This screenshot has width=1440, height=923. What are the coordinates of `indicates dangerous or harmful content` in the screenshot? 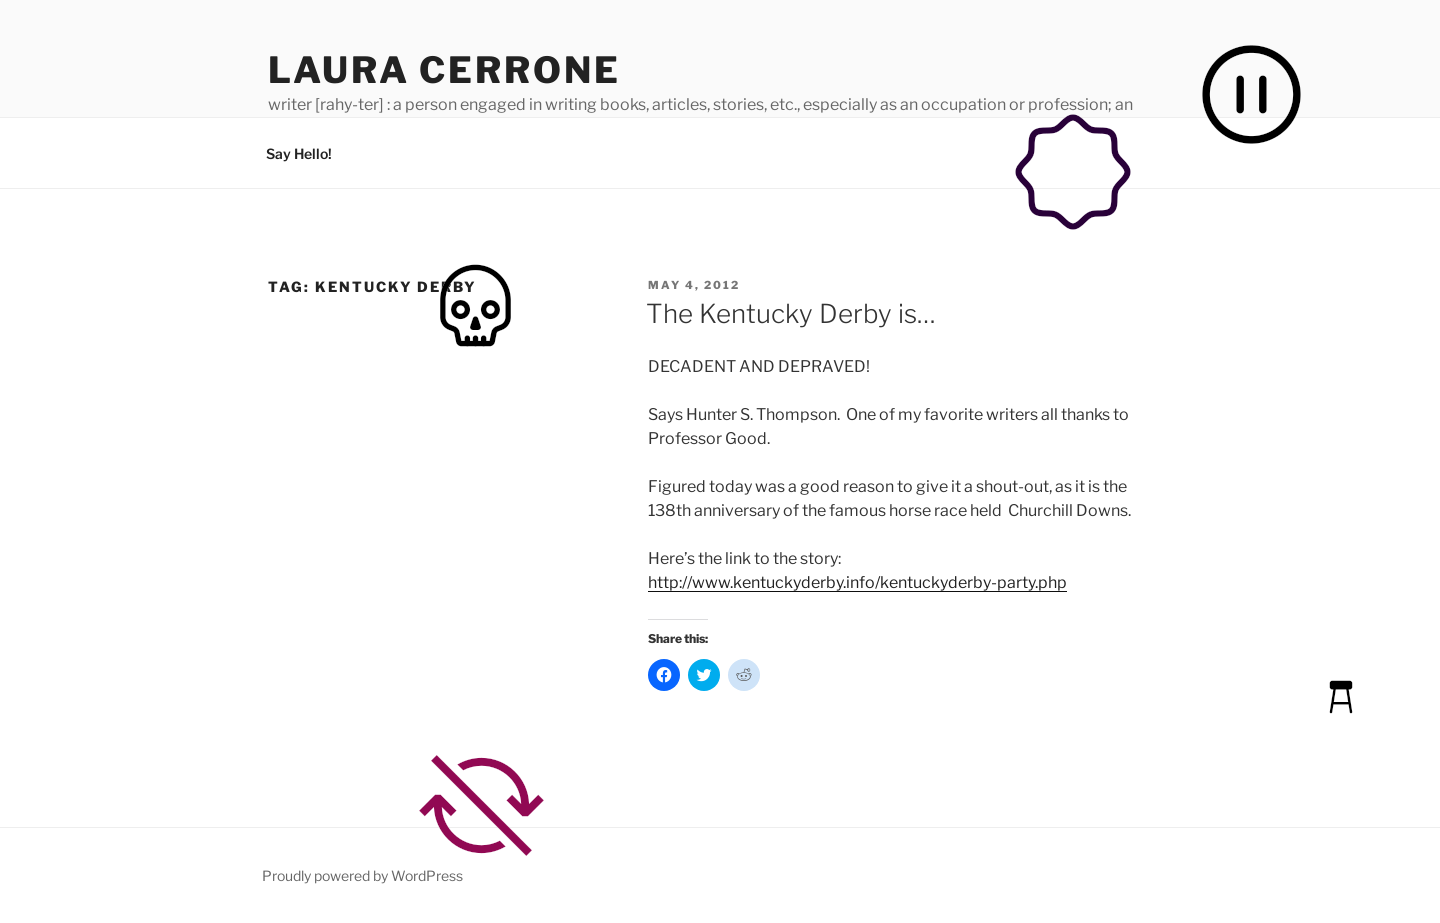 It's located at (475, 305).